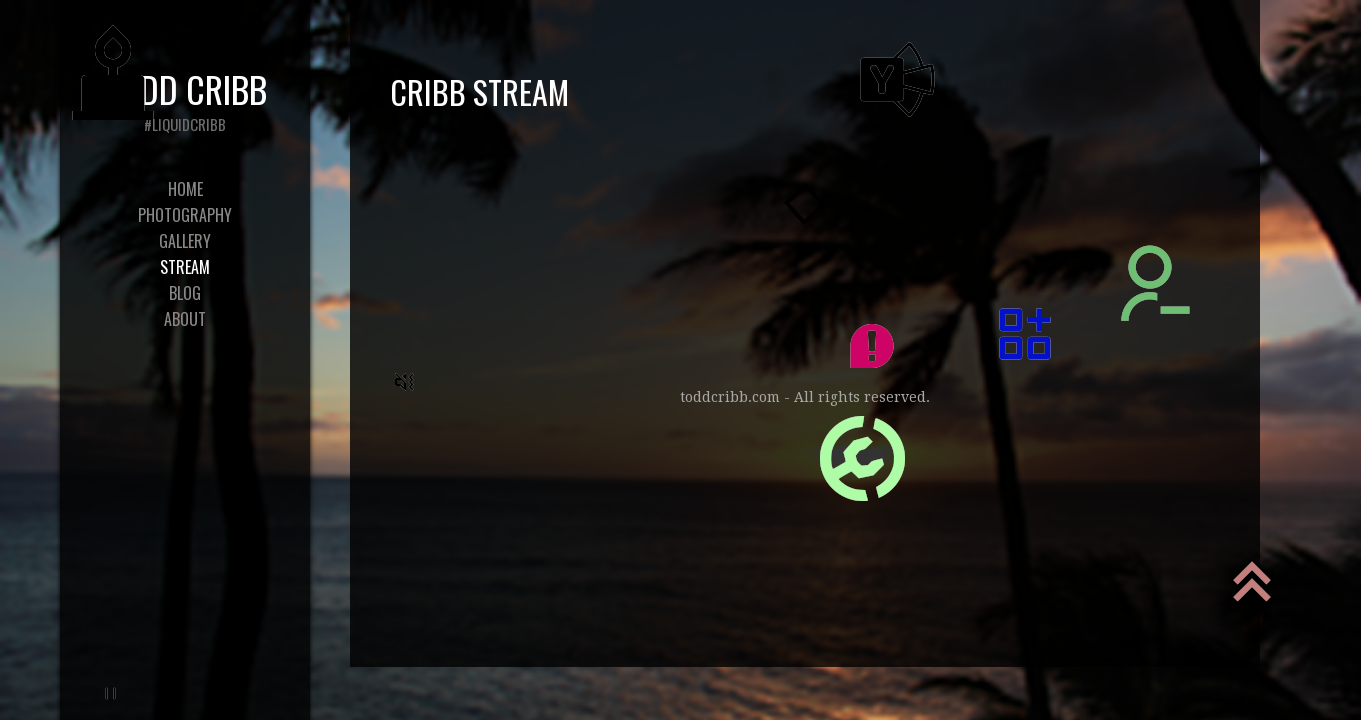  Describe the element at coordinates (1150, 285) in the screenshot. I see `remove a user or contact` at that location.